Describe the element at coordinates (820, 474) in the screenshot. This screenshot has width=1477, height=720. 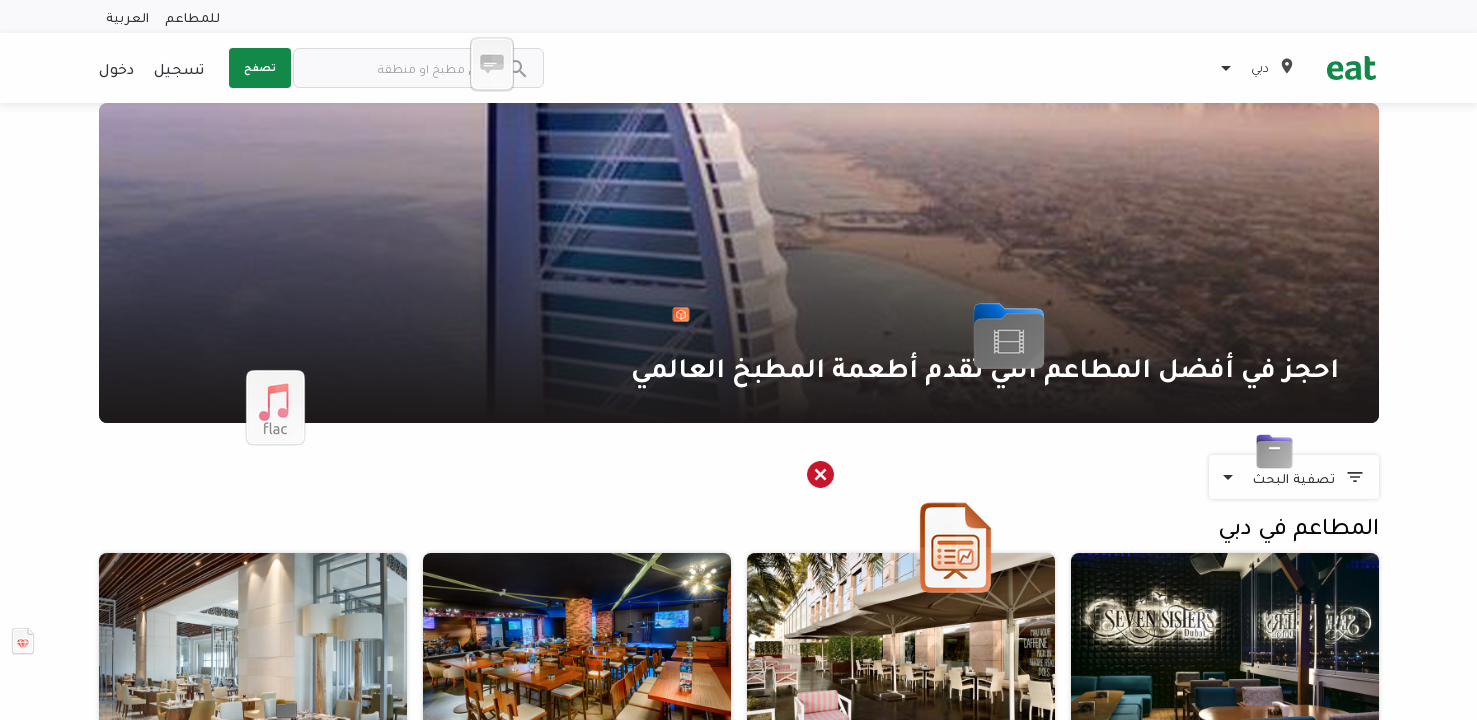
I see `close the current window or dialog` at that location.